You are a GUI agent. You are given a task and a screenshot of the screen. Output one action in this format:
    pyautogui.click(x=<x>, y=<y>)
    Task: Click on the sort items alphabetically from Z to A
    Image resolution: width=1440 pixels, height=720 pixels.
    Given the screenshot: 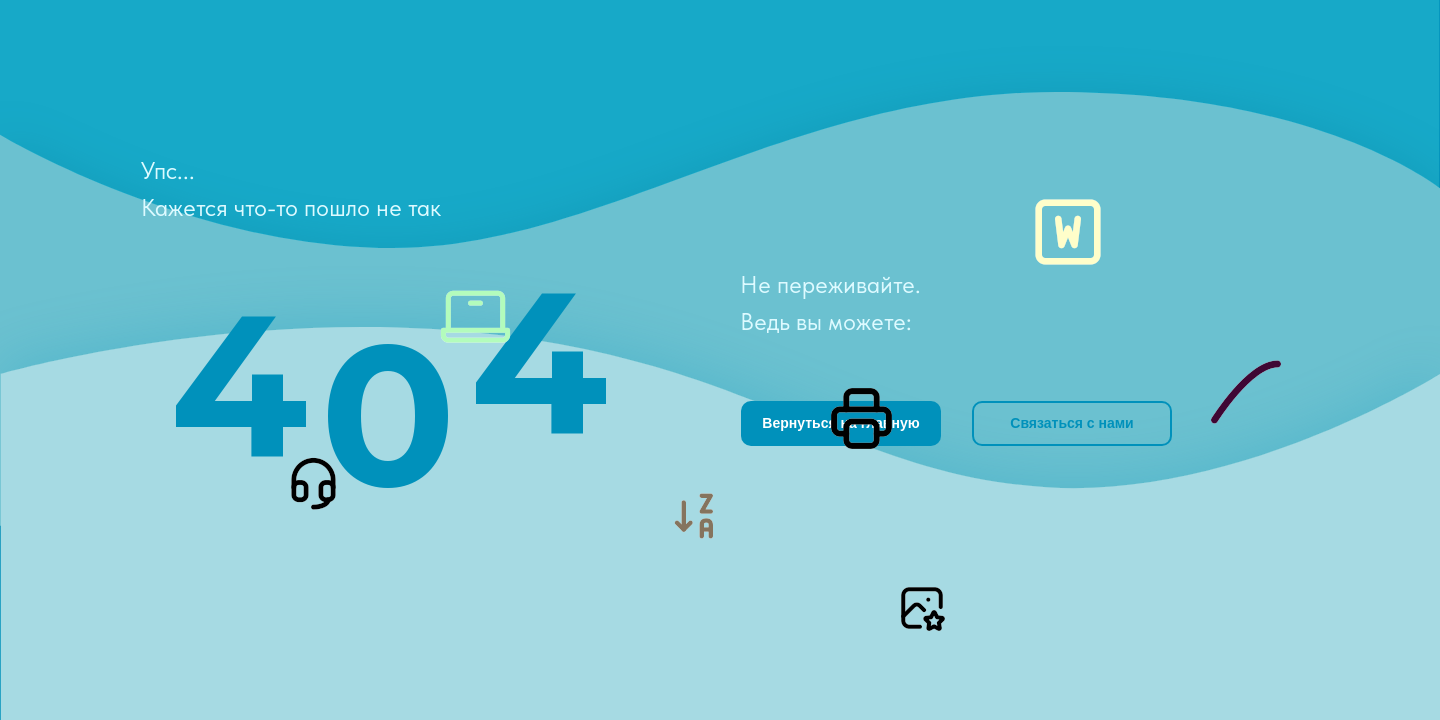 What is the action you would take?
    pyautogui.click(x=695, y=516)
    